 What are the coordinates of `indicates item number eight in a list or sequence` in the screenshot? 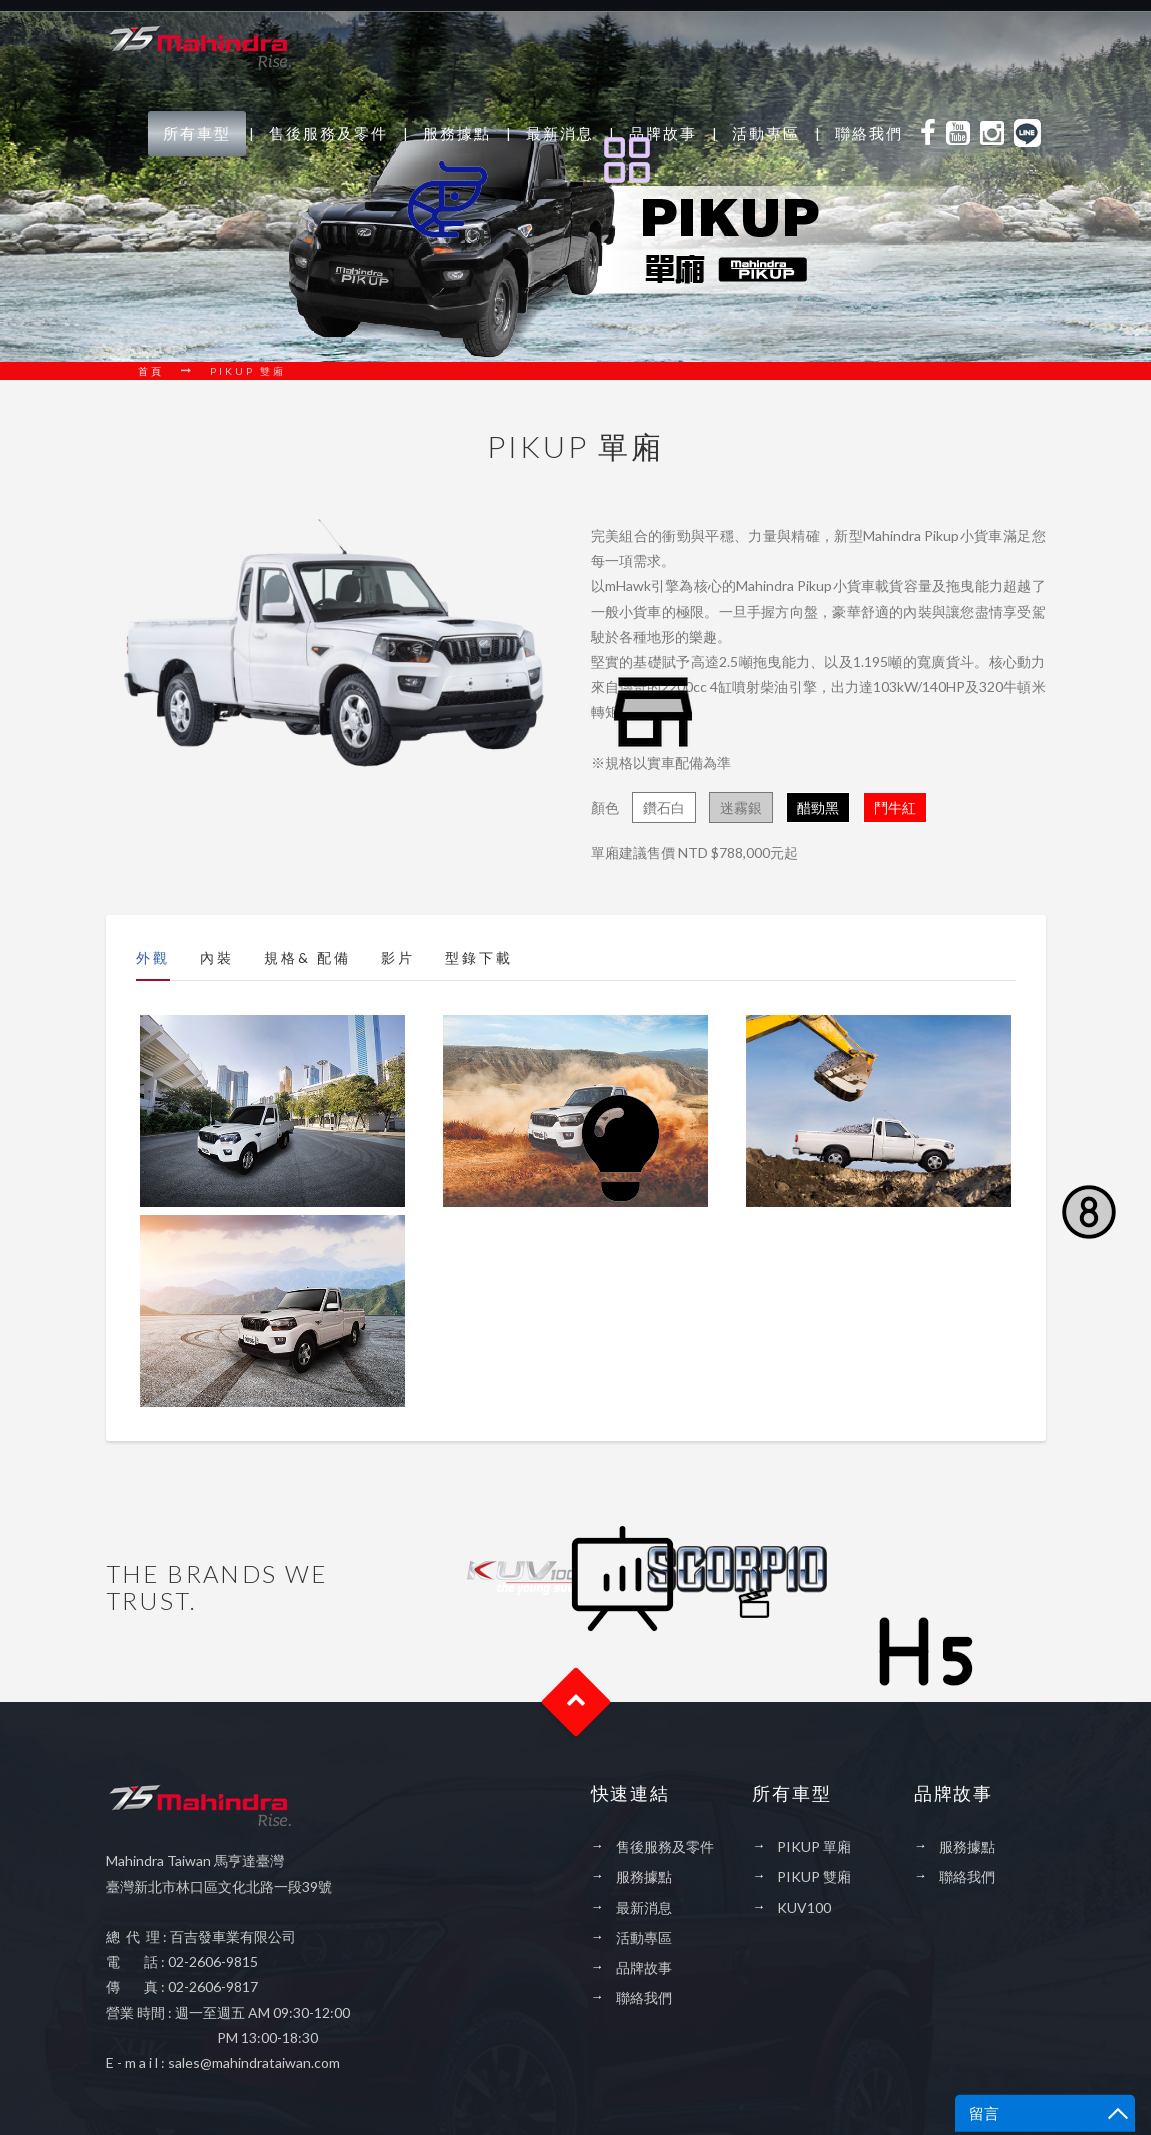 It's located at (1089, 1212).